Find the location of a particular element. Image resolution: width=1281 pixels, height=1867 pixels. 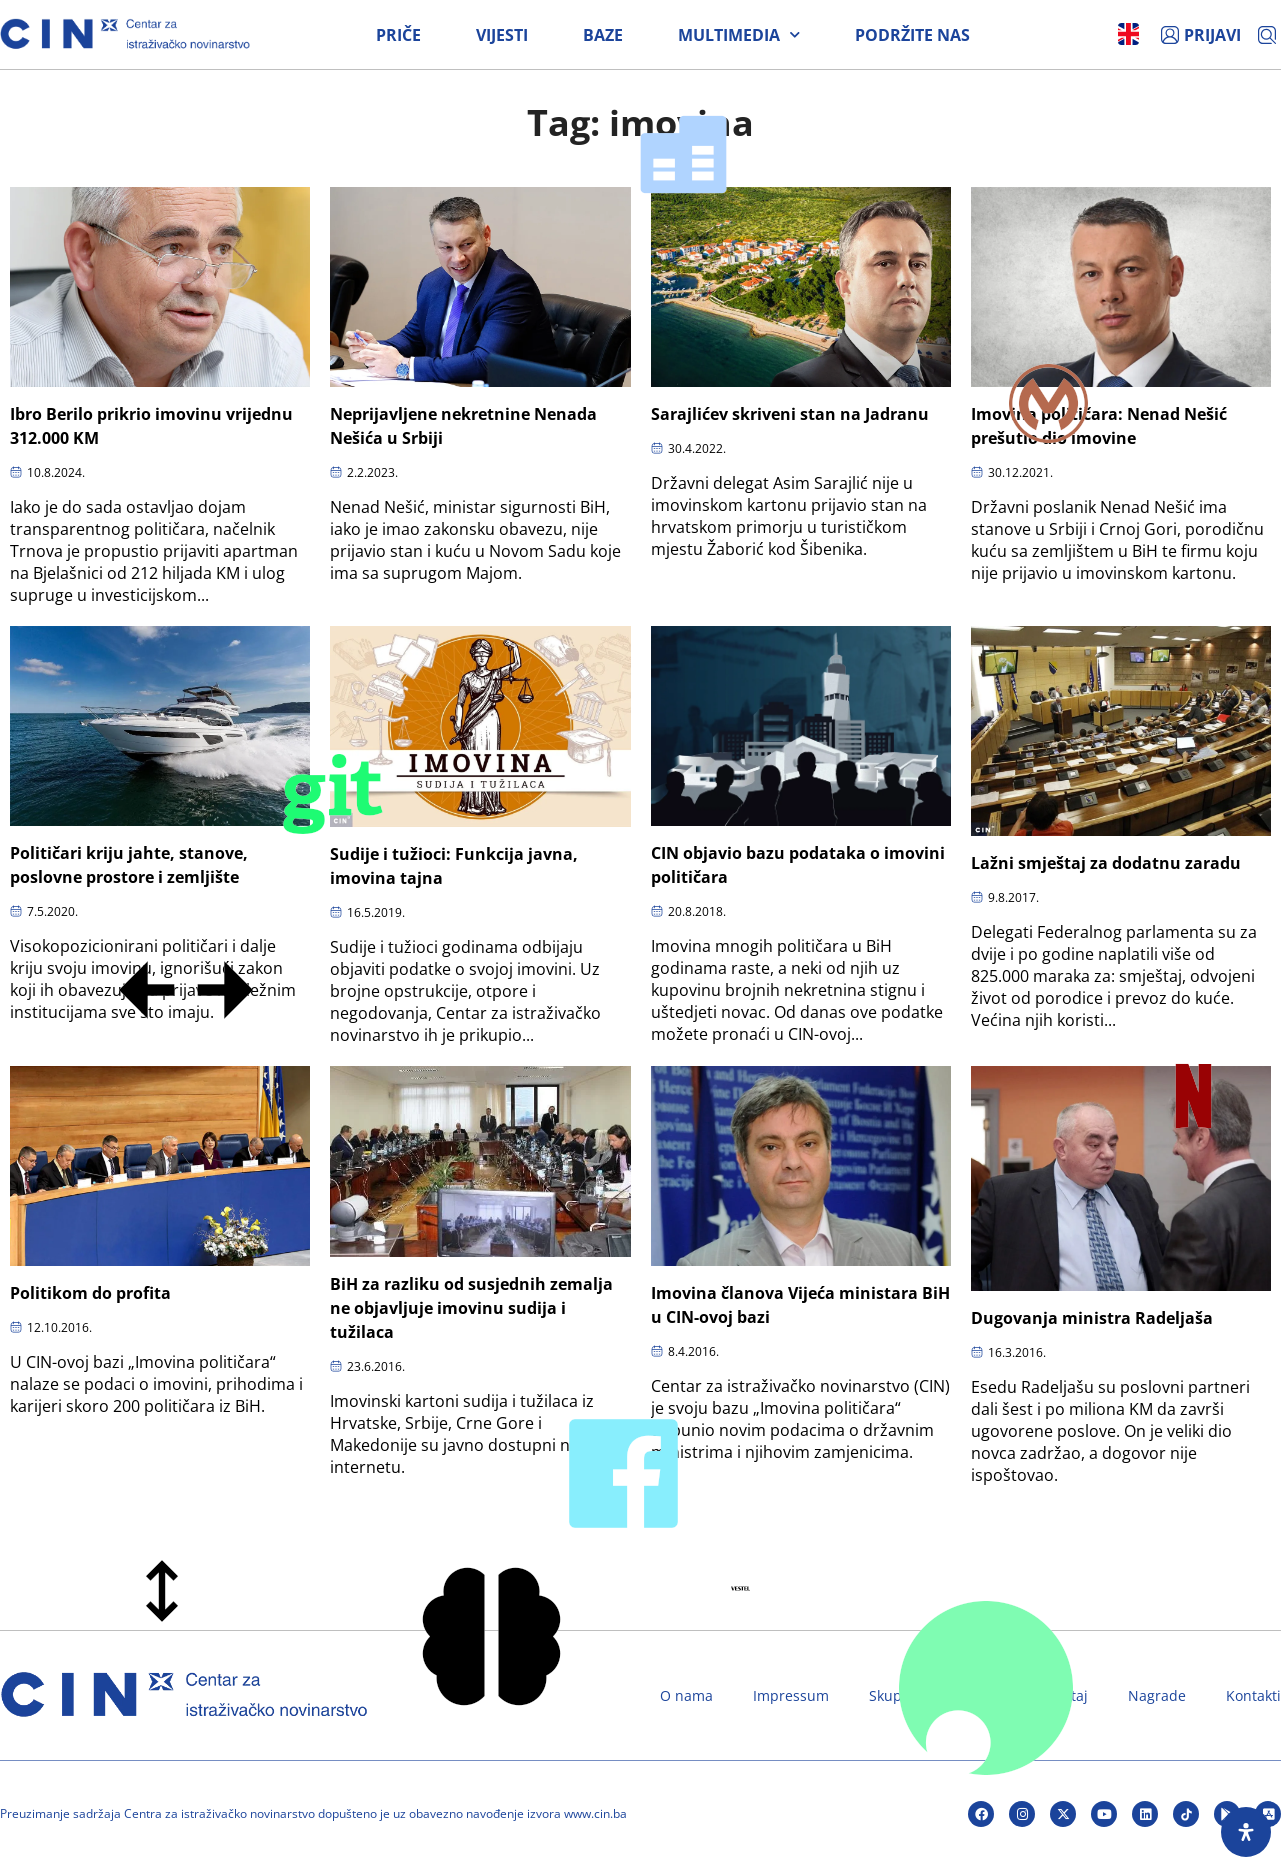

mulesoft logo is located at coordinates (1048, 403).